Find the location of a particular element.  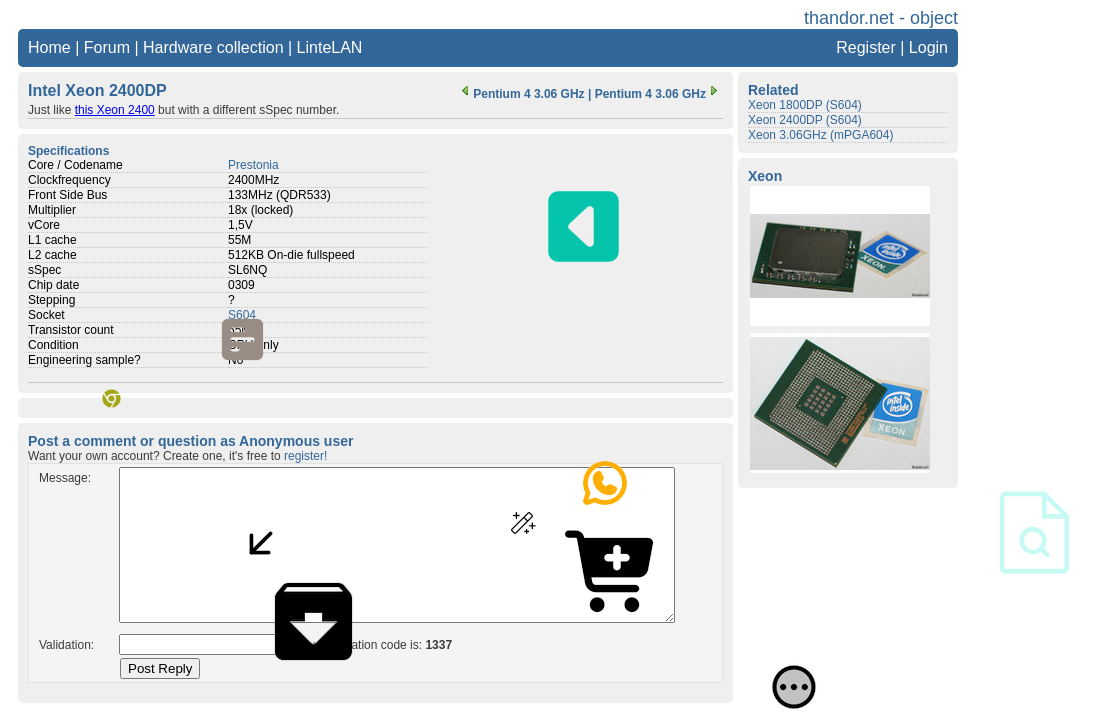

view more options or actions is located at coordinates (794, 687).